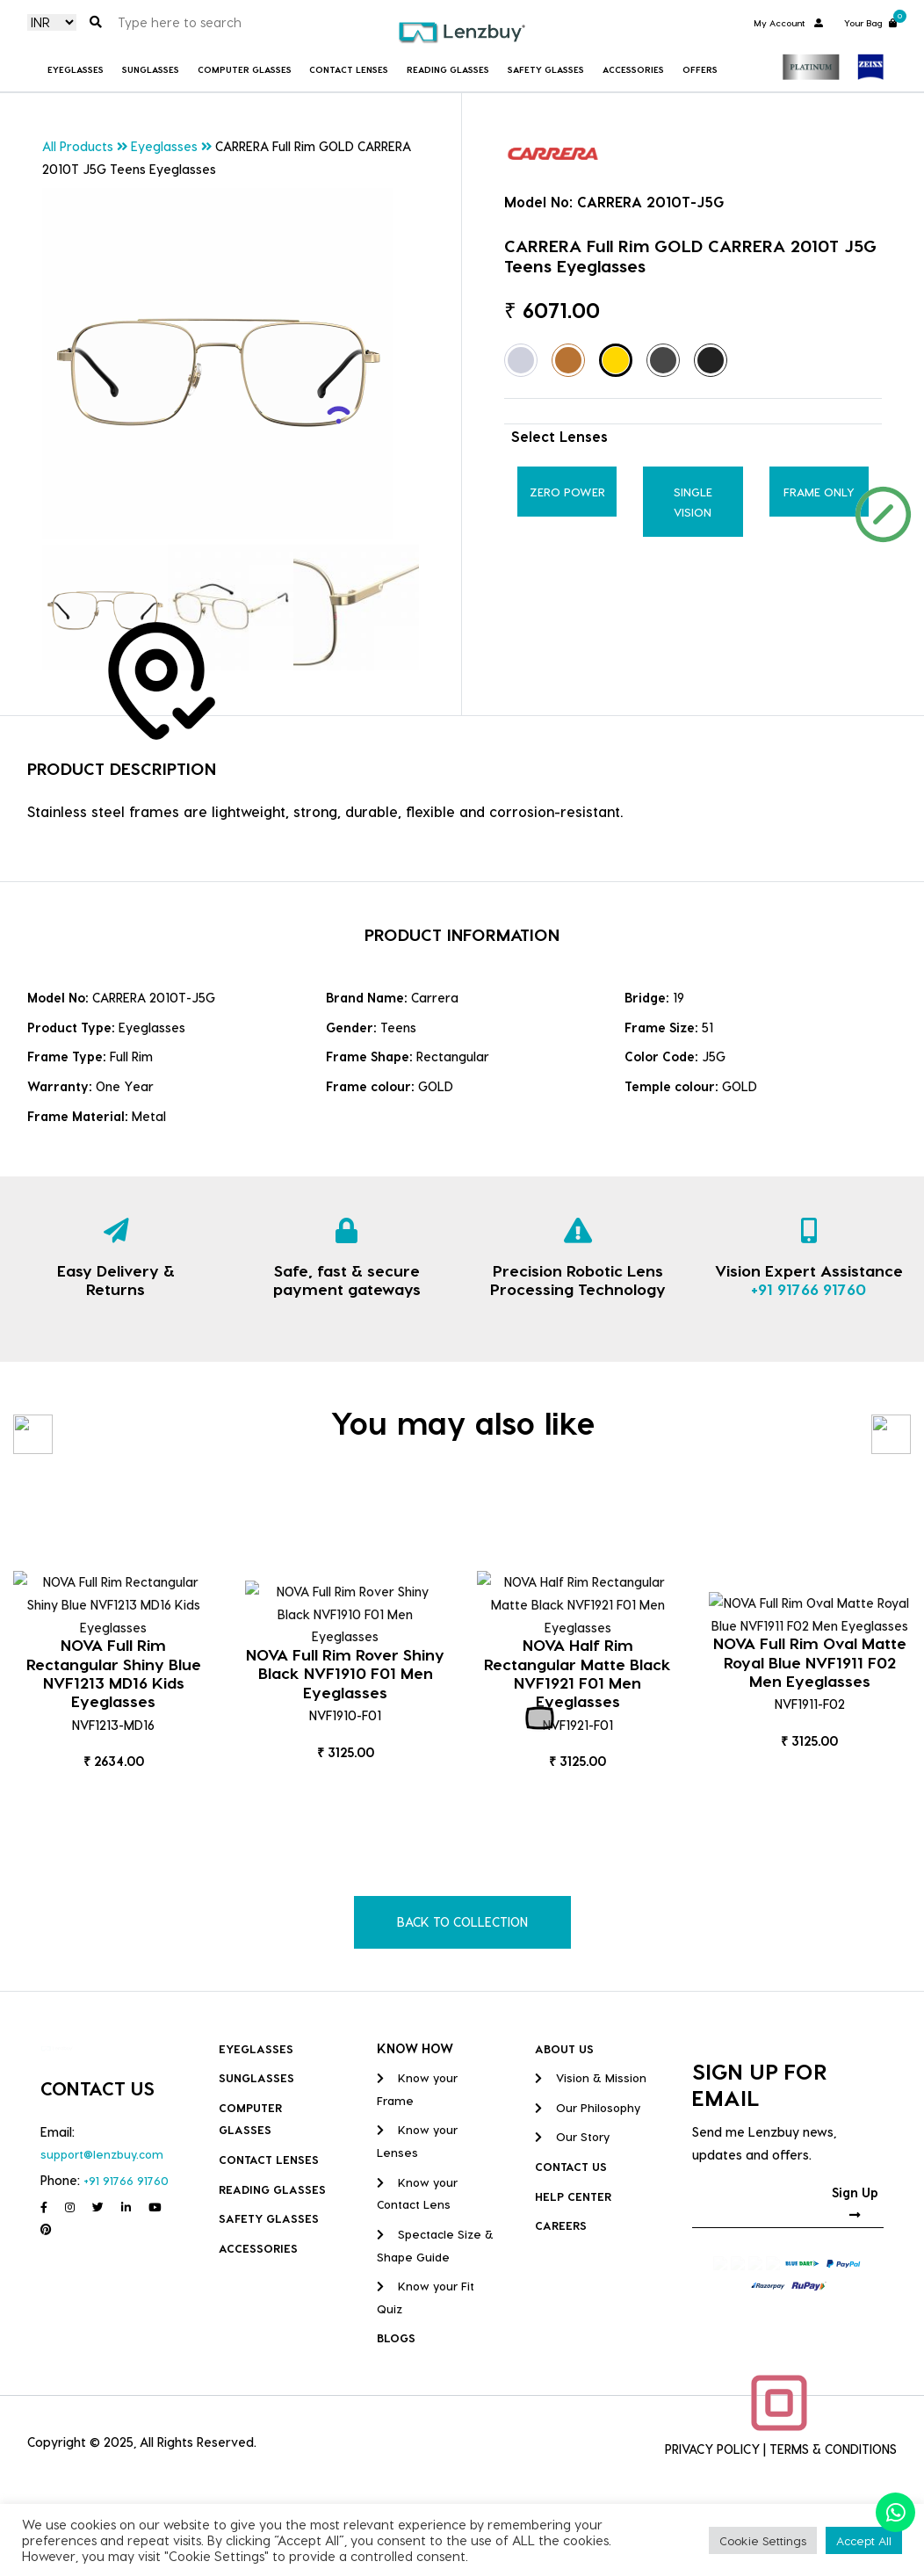  What do you see at coordinates (539, 1718) in the screenshot?
I see `switch to wide-angle or panorama camera mode` at bounding box center [539, 1718].